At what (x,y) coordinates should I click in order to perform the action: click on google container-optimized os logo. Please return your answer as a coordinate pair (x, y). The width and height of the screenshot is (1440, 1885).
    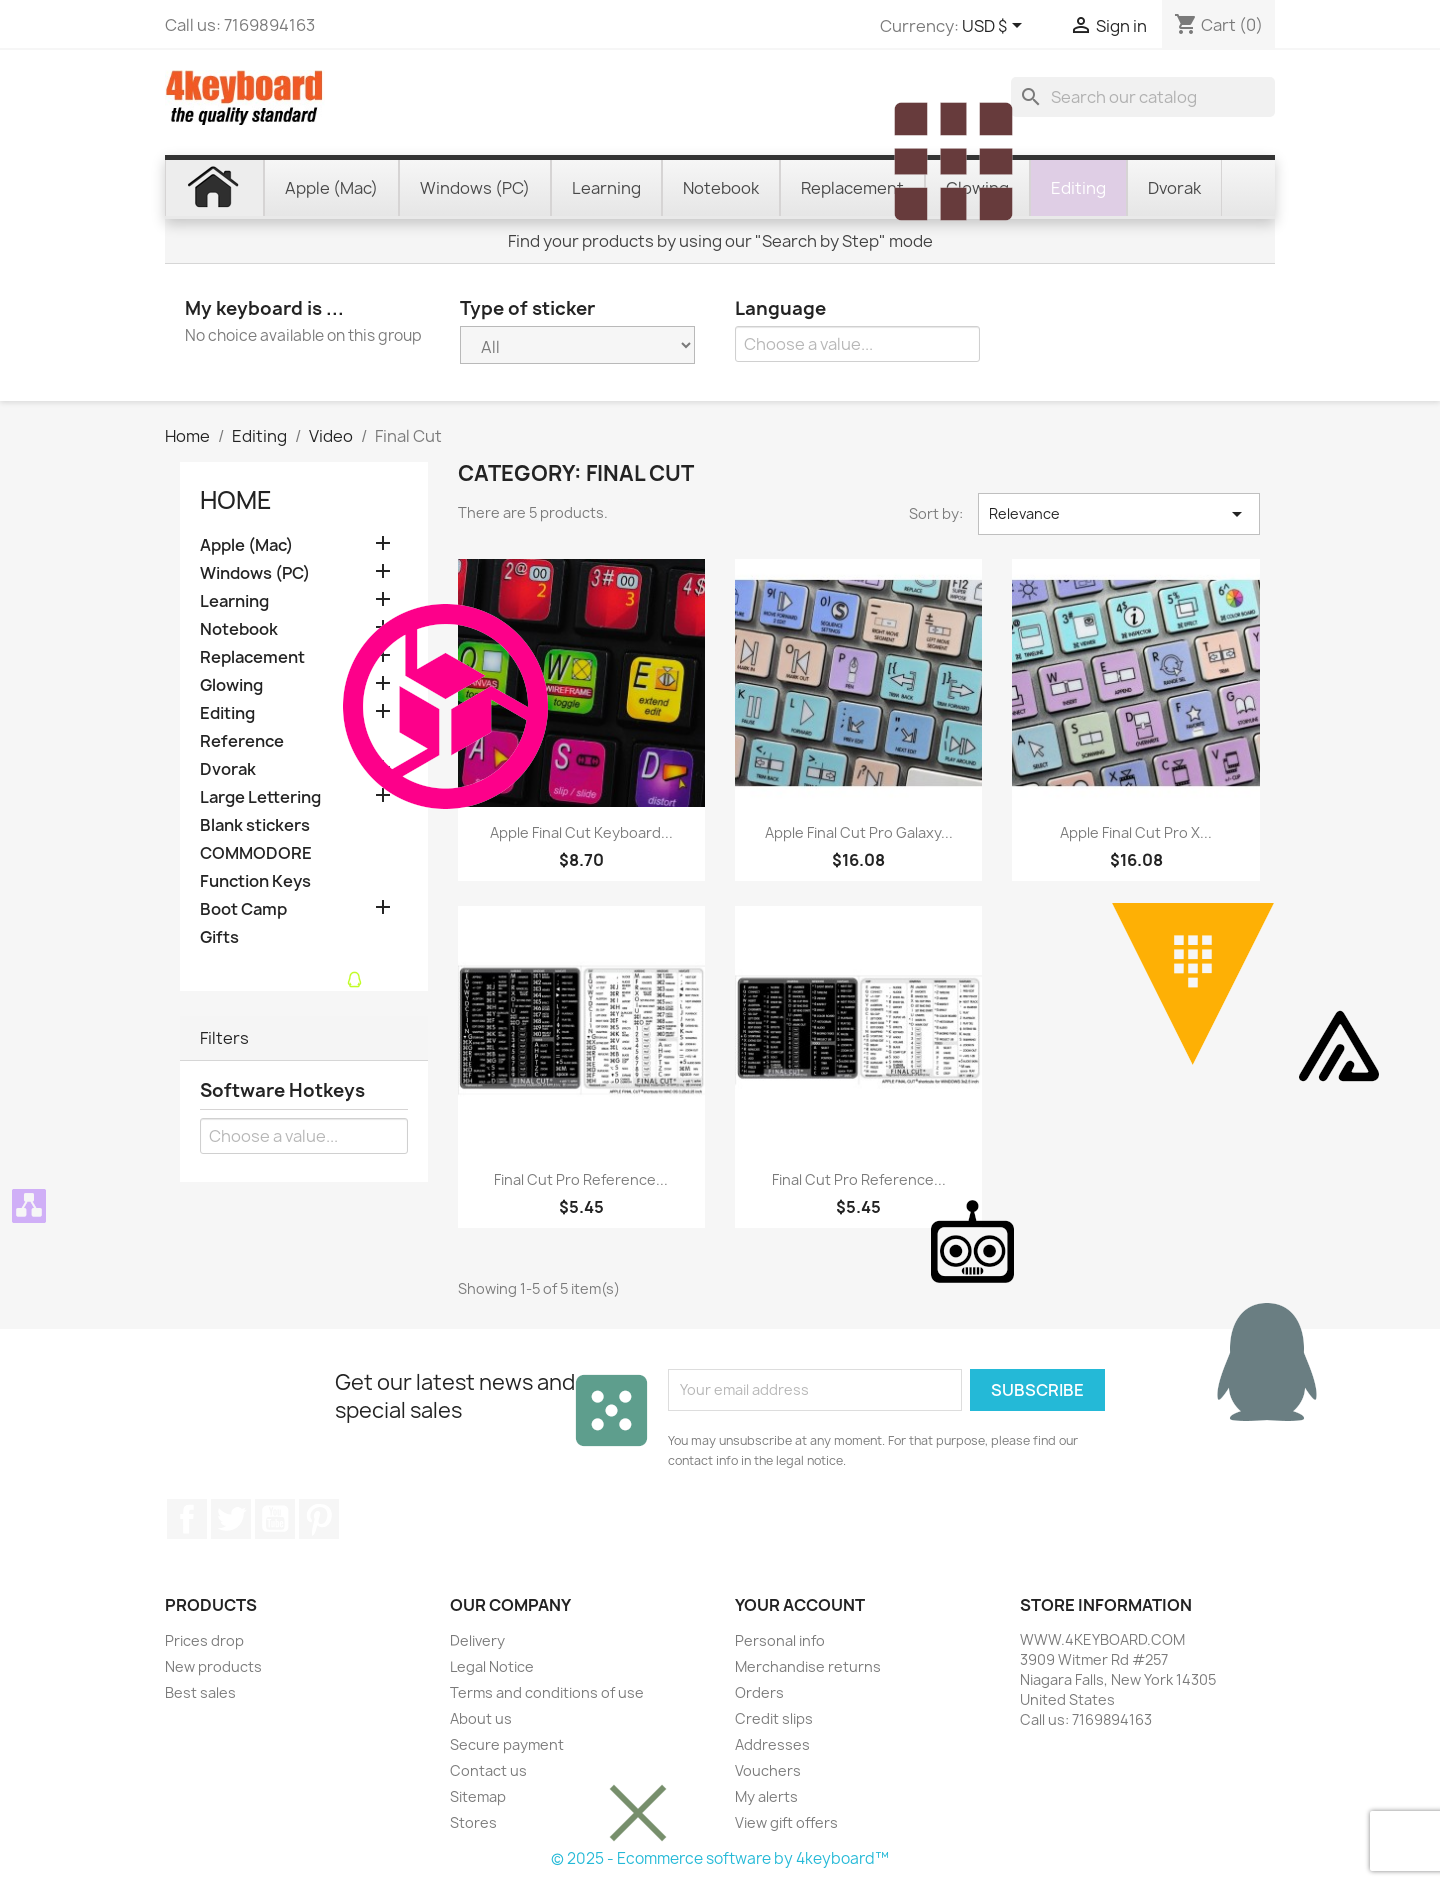
    Looking at the image, I should click on (445, 706).